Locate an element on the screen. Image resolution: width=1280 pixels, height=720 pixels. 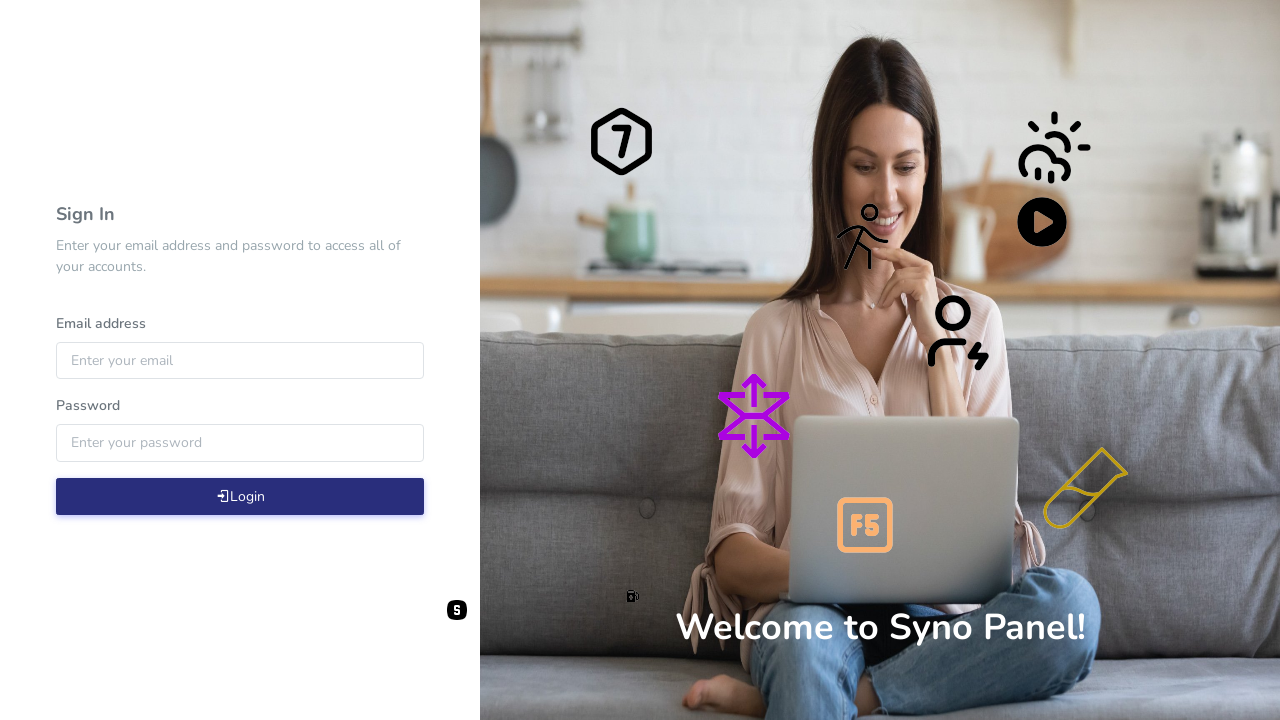
current weather conditions: partly cloudy with rain is located at coordinates (1054, 147).